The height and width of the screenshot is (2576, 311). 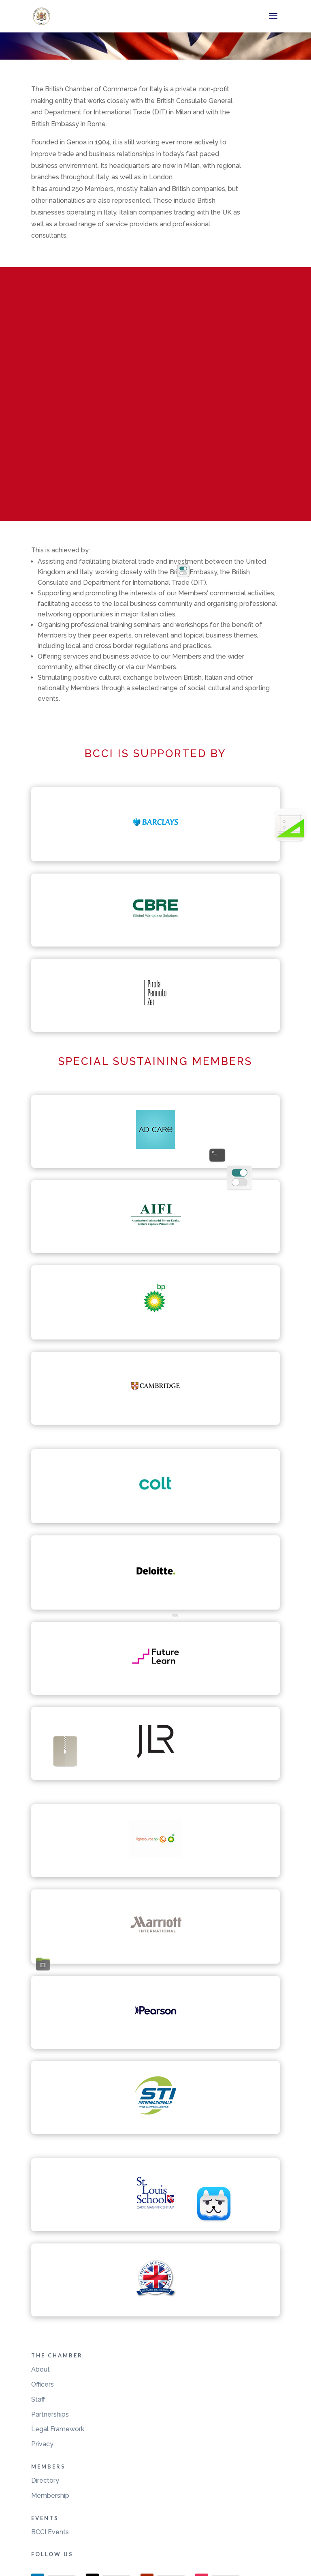 I want to click on open the terminal or command line, so click(x=217, y=1155).